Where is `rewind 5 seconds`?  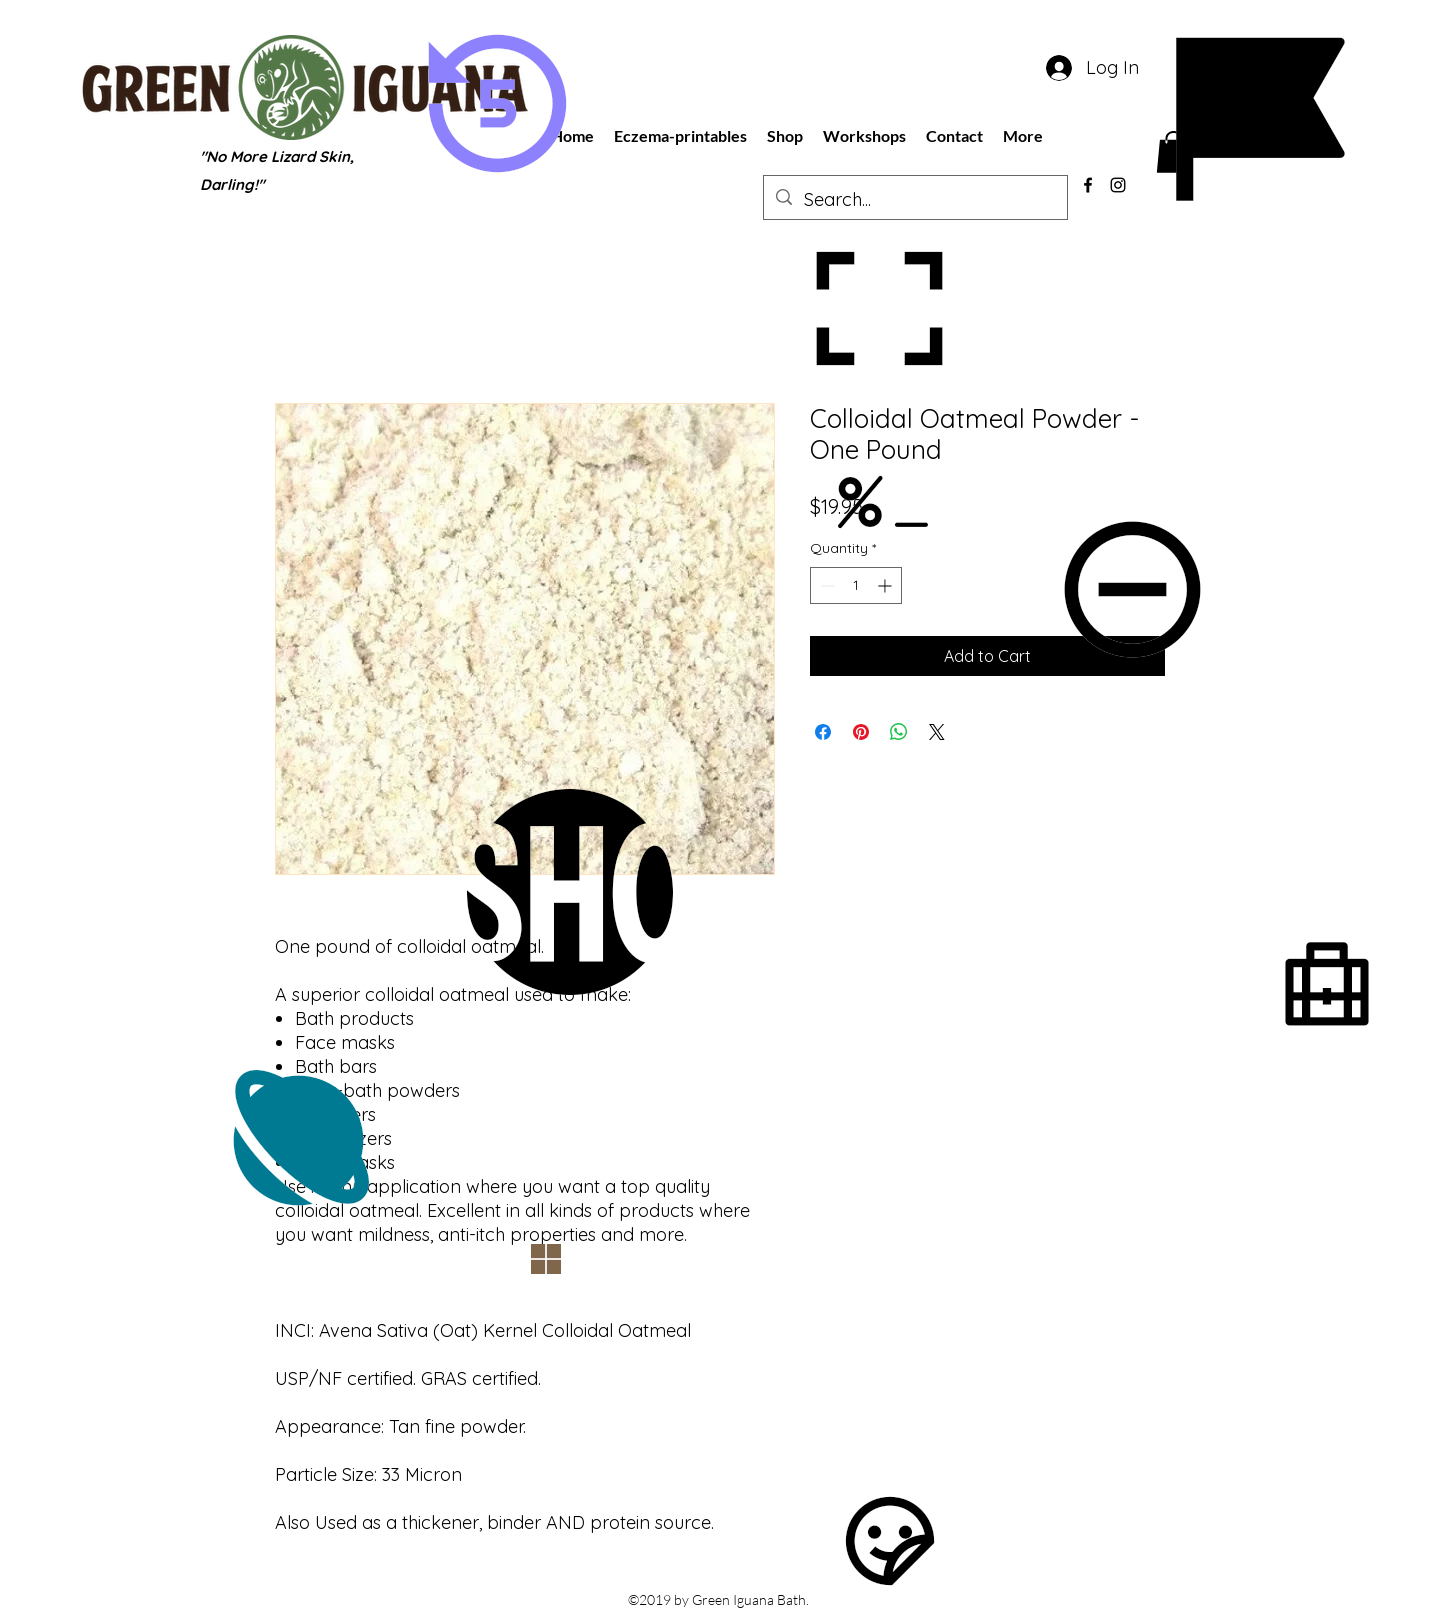
rewind 5 seconds is located at coordinates (497, 103).